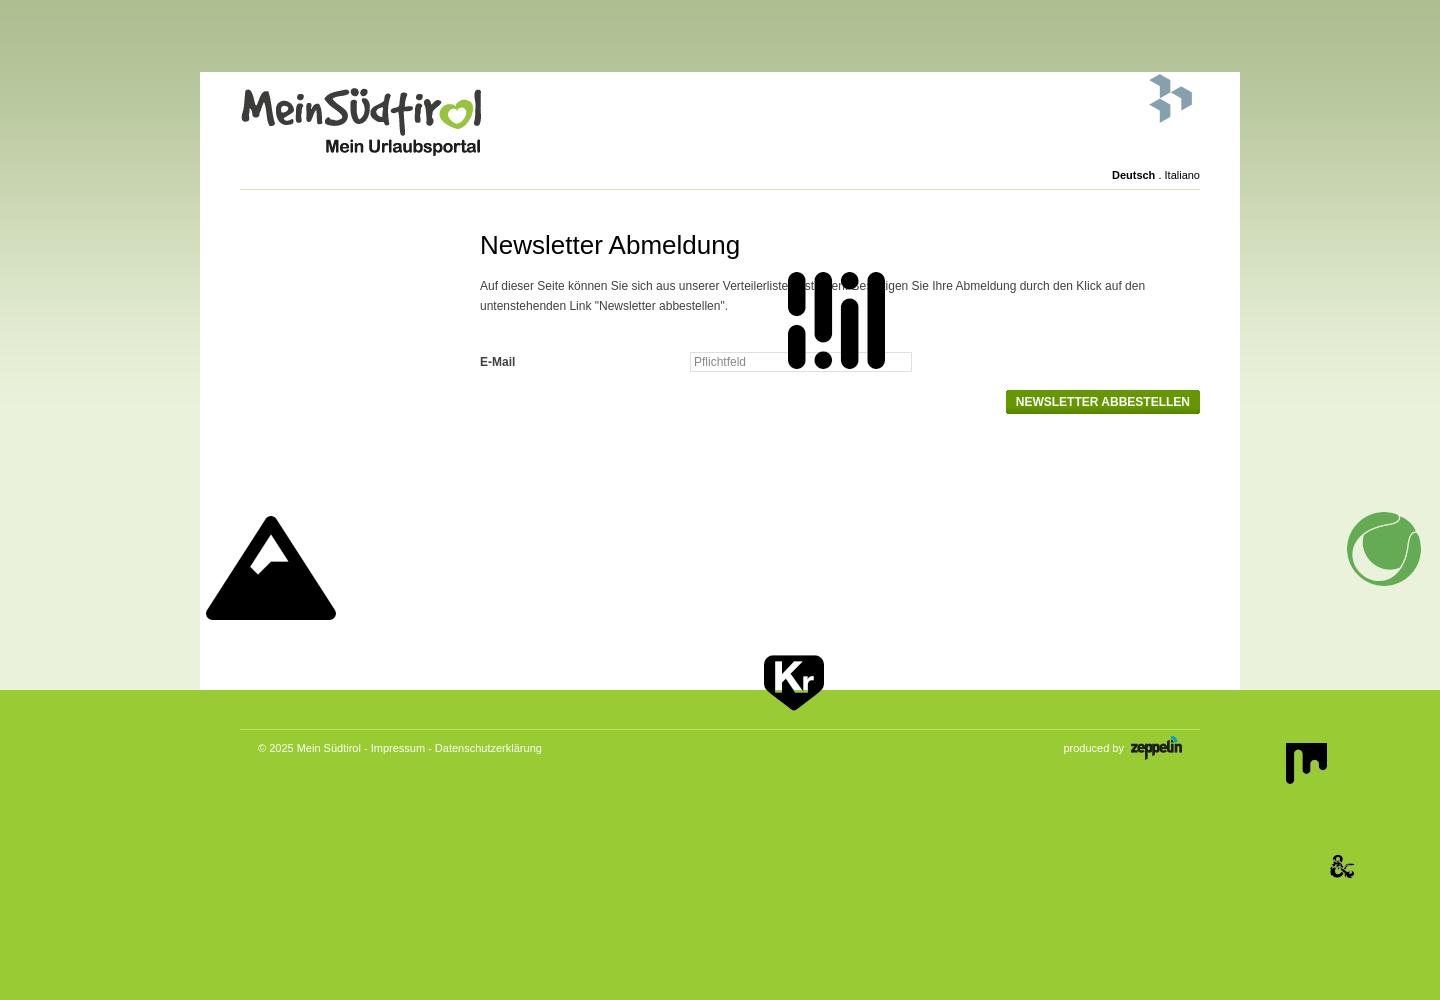 Image resolution: width=1440 pixels, height=1000 pixels. I want to click on open Cinema 4D application, so click(1384, 549).